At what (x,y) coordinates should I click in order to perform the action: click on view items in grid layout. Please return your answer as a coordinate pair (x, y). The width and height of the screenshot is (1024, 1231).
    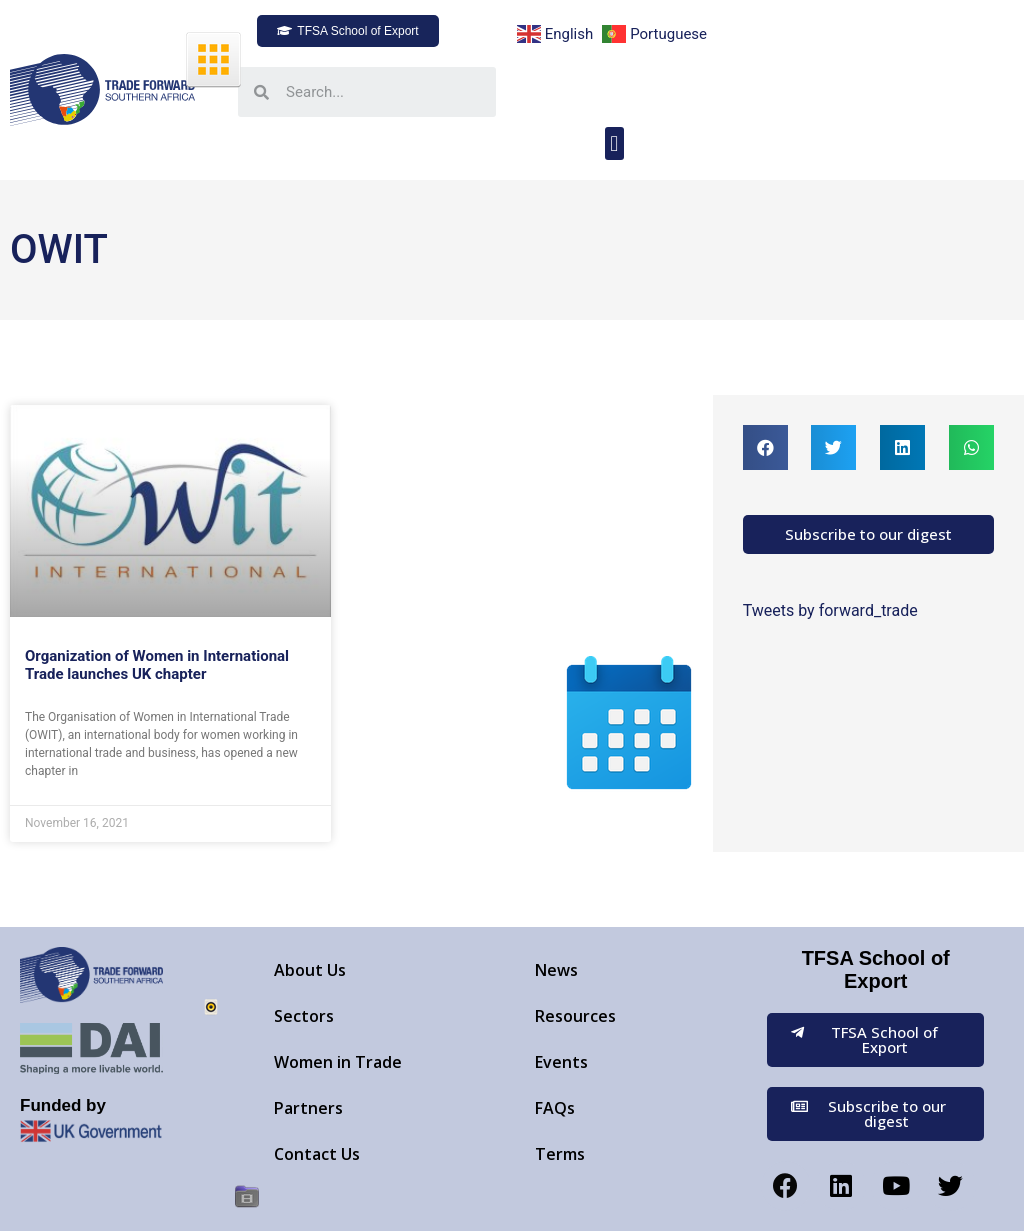
    Looking at the image, I should click on (213, 59).